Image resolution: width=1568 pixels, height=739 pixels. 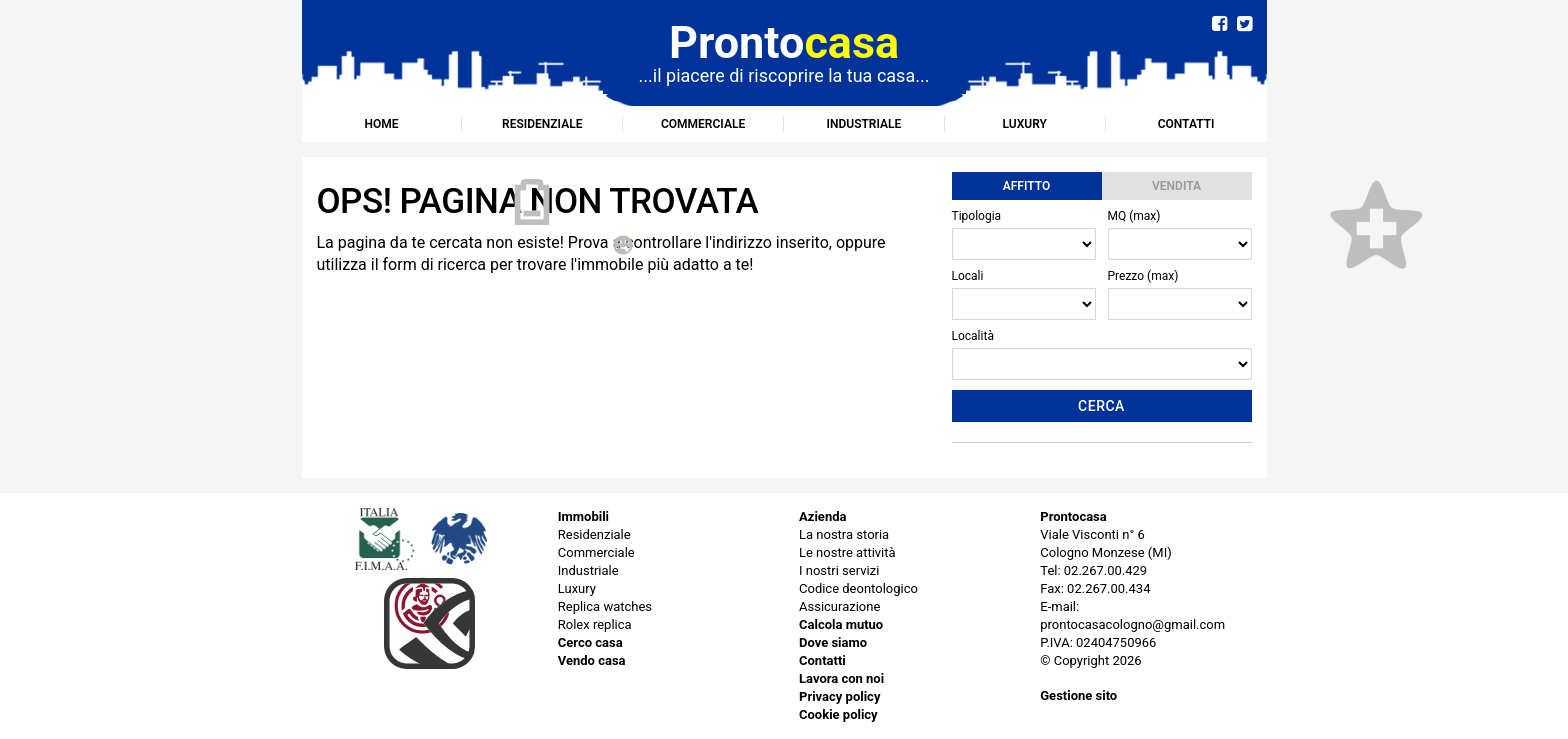 I want to click on indicates feeling unwell or sick status, so click(x=623, y=245).